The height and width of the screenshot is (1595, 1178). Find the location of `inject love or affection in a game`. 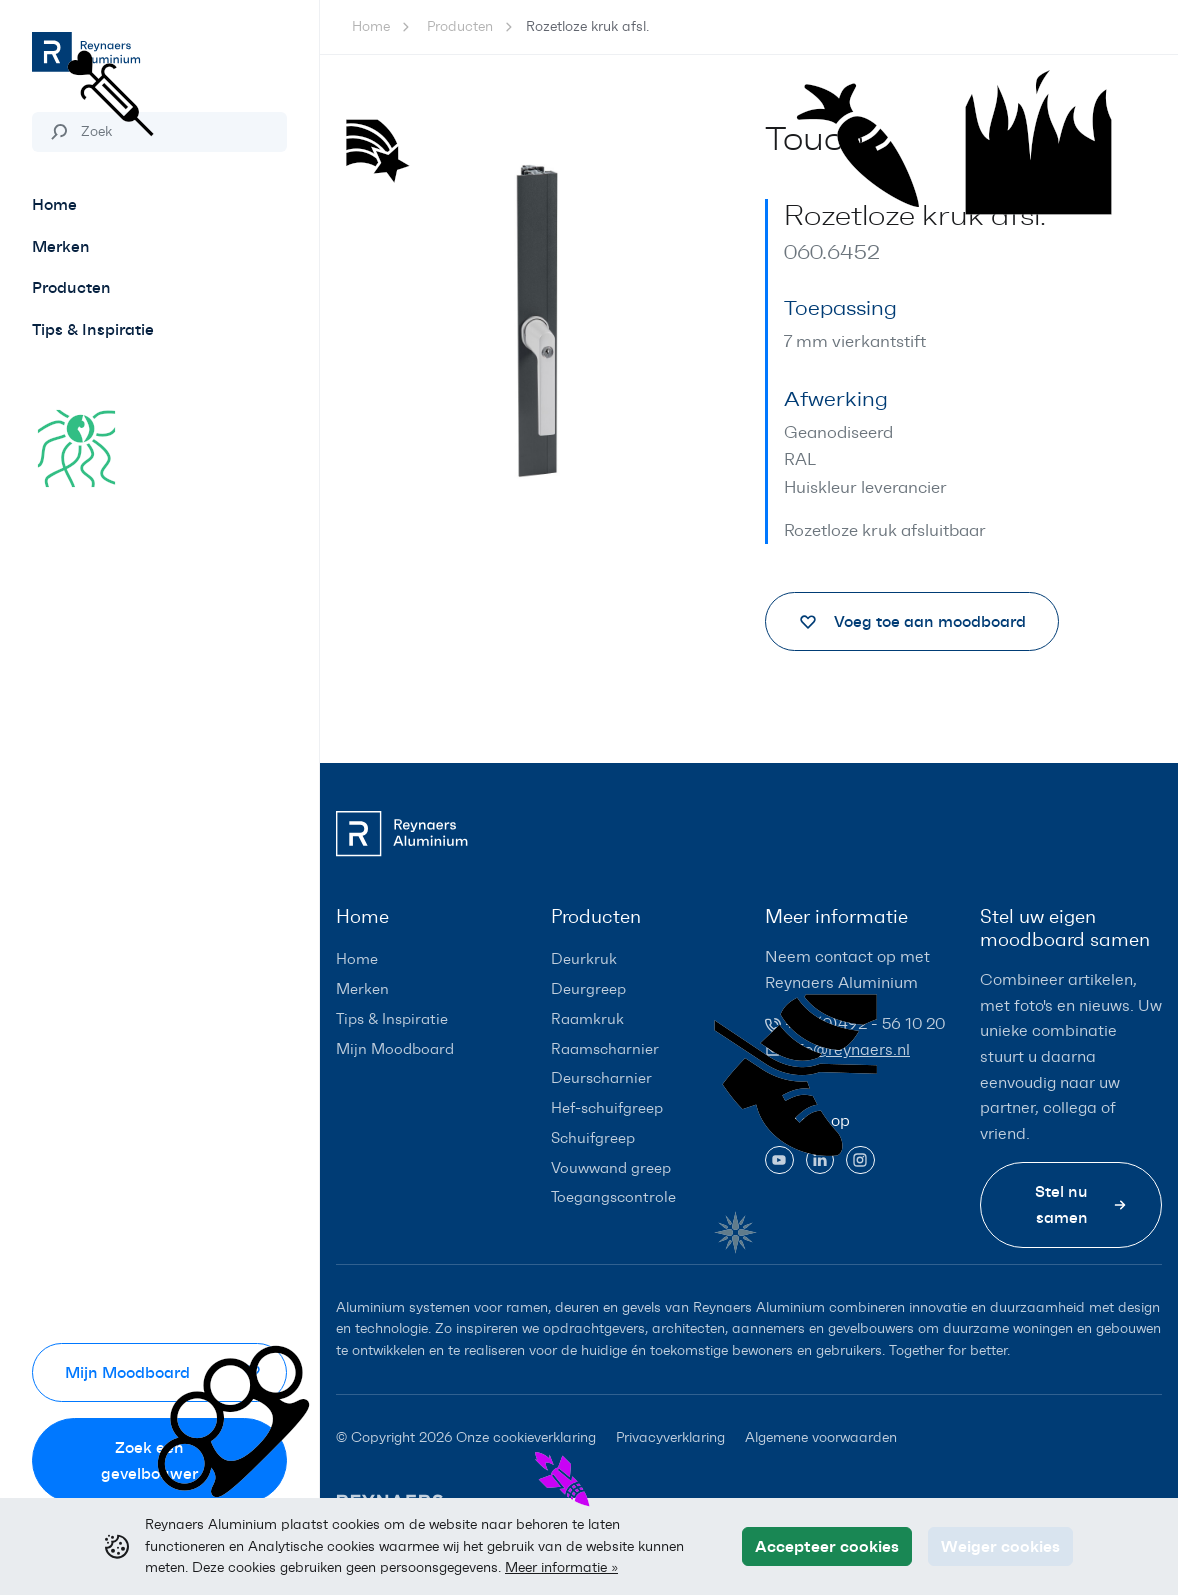

inject love or affection in a game is located at coordinates (111, 94).